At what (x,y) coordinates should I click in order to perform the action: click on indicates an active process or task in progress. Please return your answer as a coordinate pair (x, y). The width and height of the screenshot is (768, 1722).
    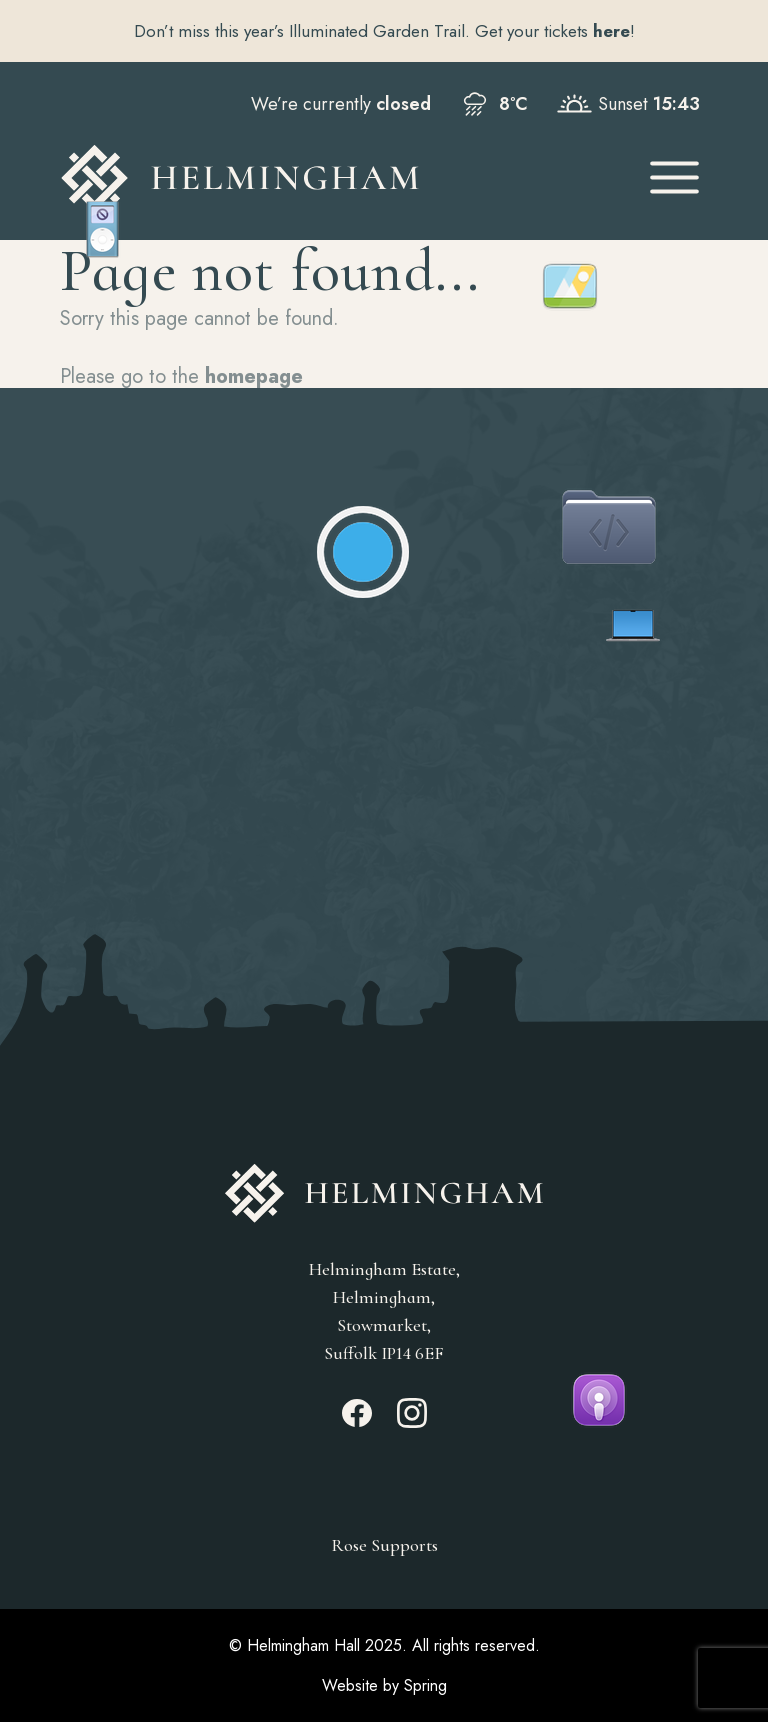
    Looking at the image, I should click on (363, 552).